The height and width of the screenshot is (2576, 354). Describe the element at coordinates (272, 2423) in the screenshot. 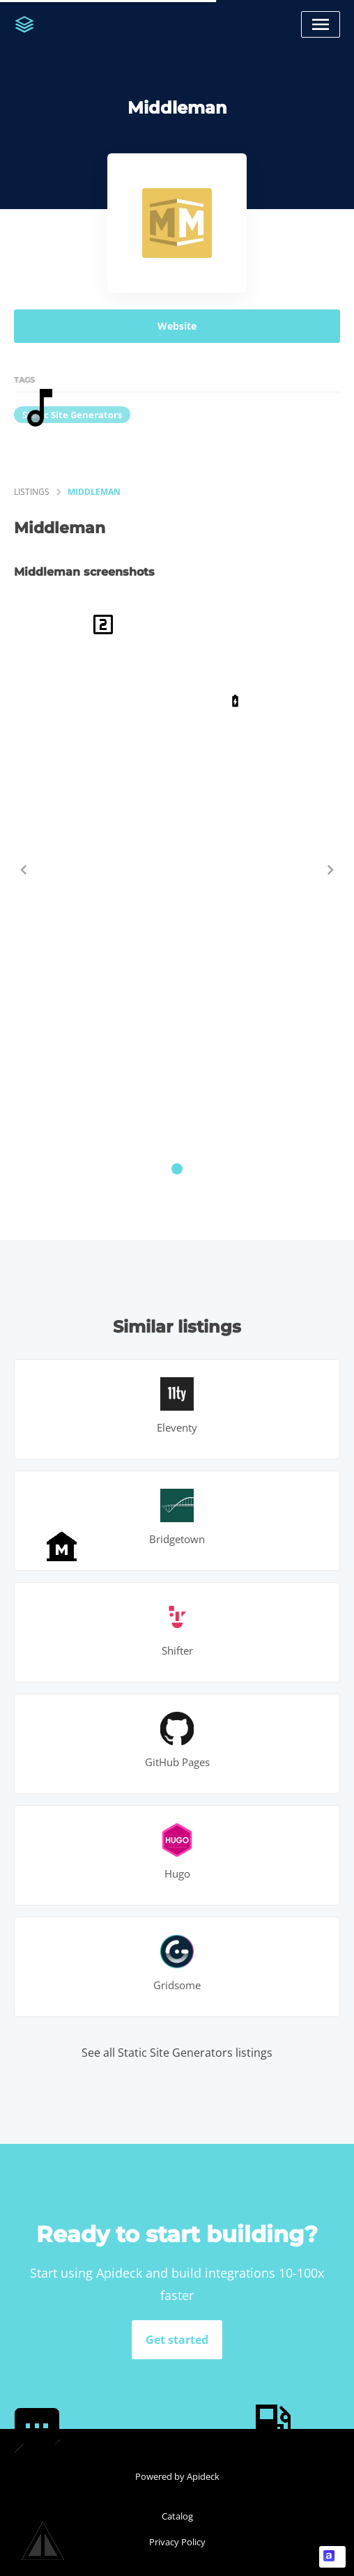

I see `find nearby gas stations` at that location.